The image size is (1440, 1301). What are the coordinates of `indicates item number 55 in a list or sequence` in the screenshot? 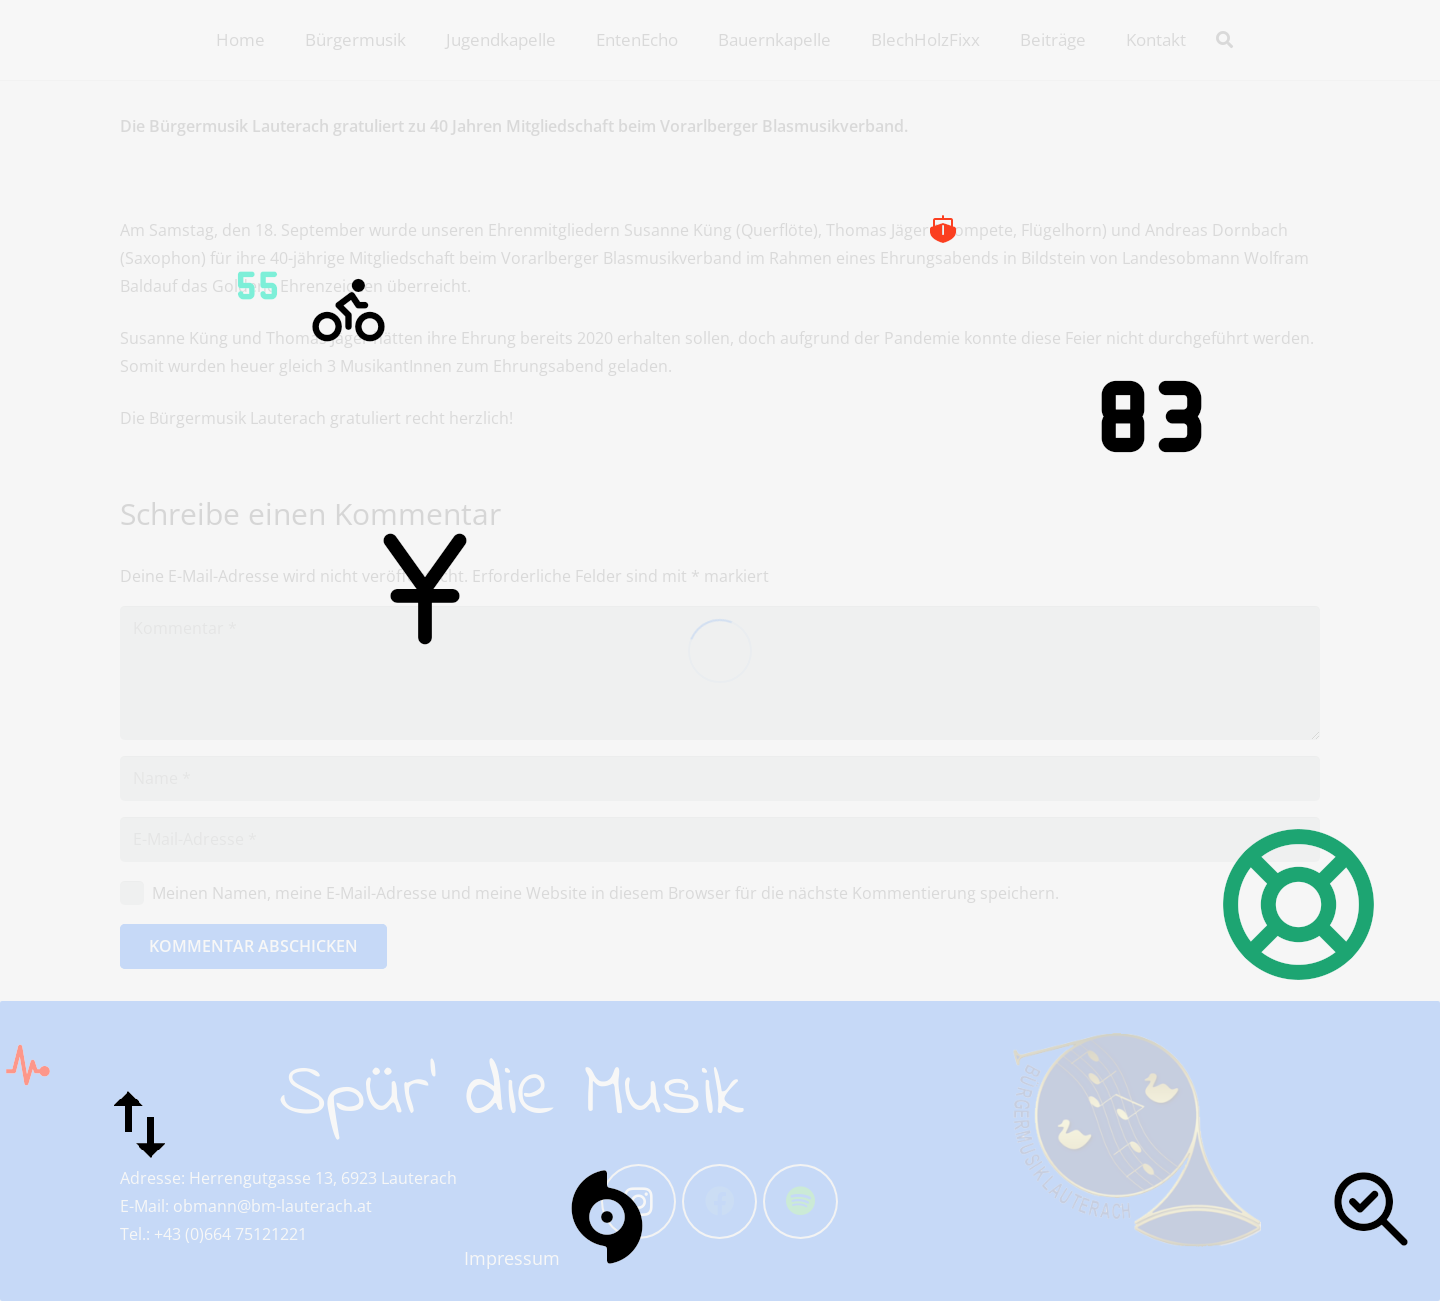 It's located at (257, 285).